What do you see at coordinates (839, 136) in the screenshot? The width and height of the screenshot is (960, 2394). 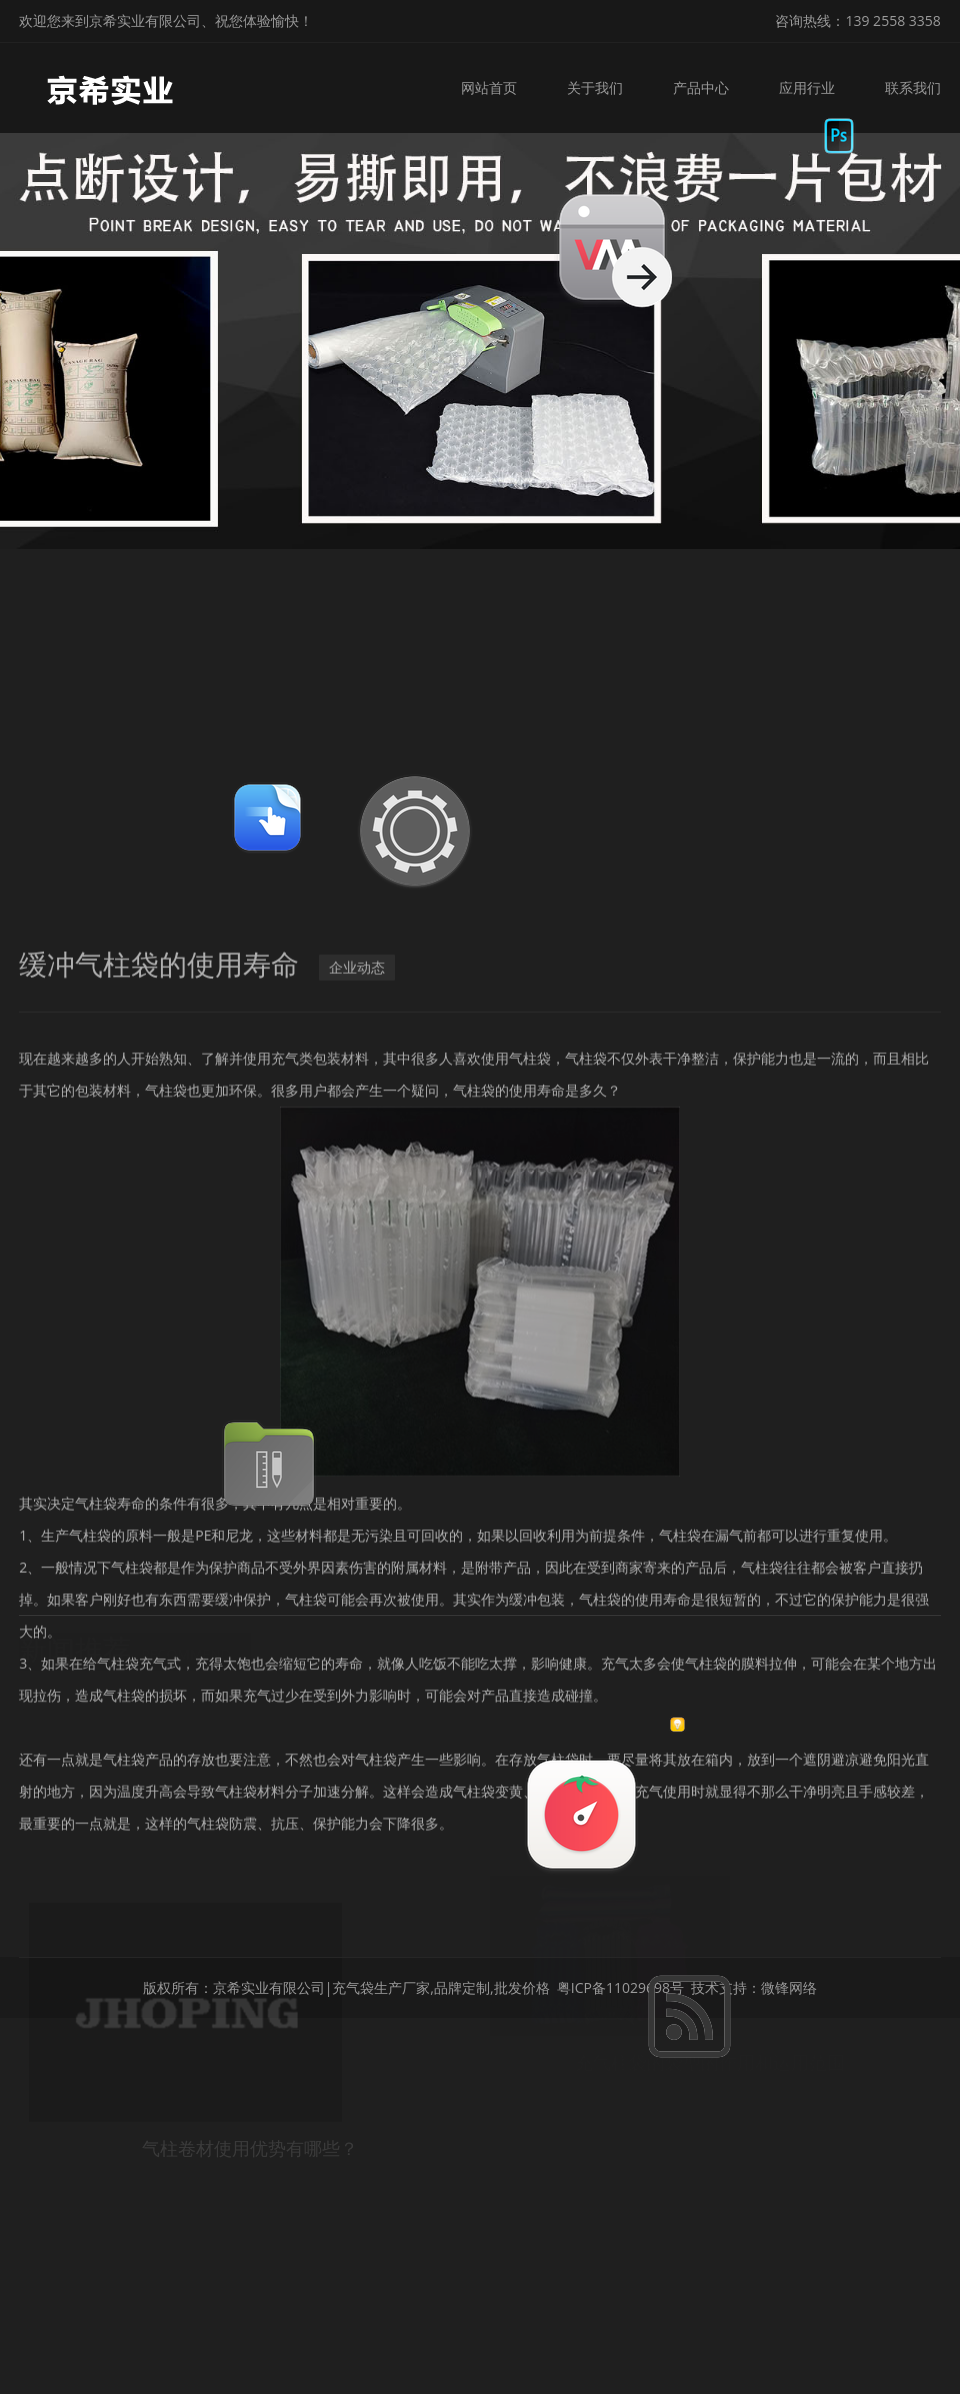 I see `adobe photoshop file type indicator` at bounding box center [839, 136].